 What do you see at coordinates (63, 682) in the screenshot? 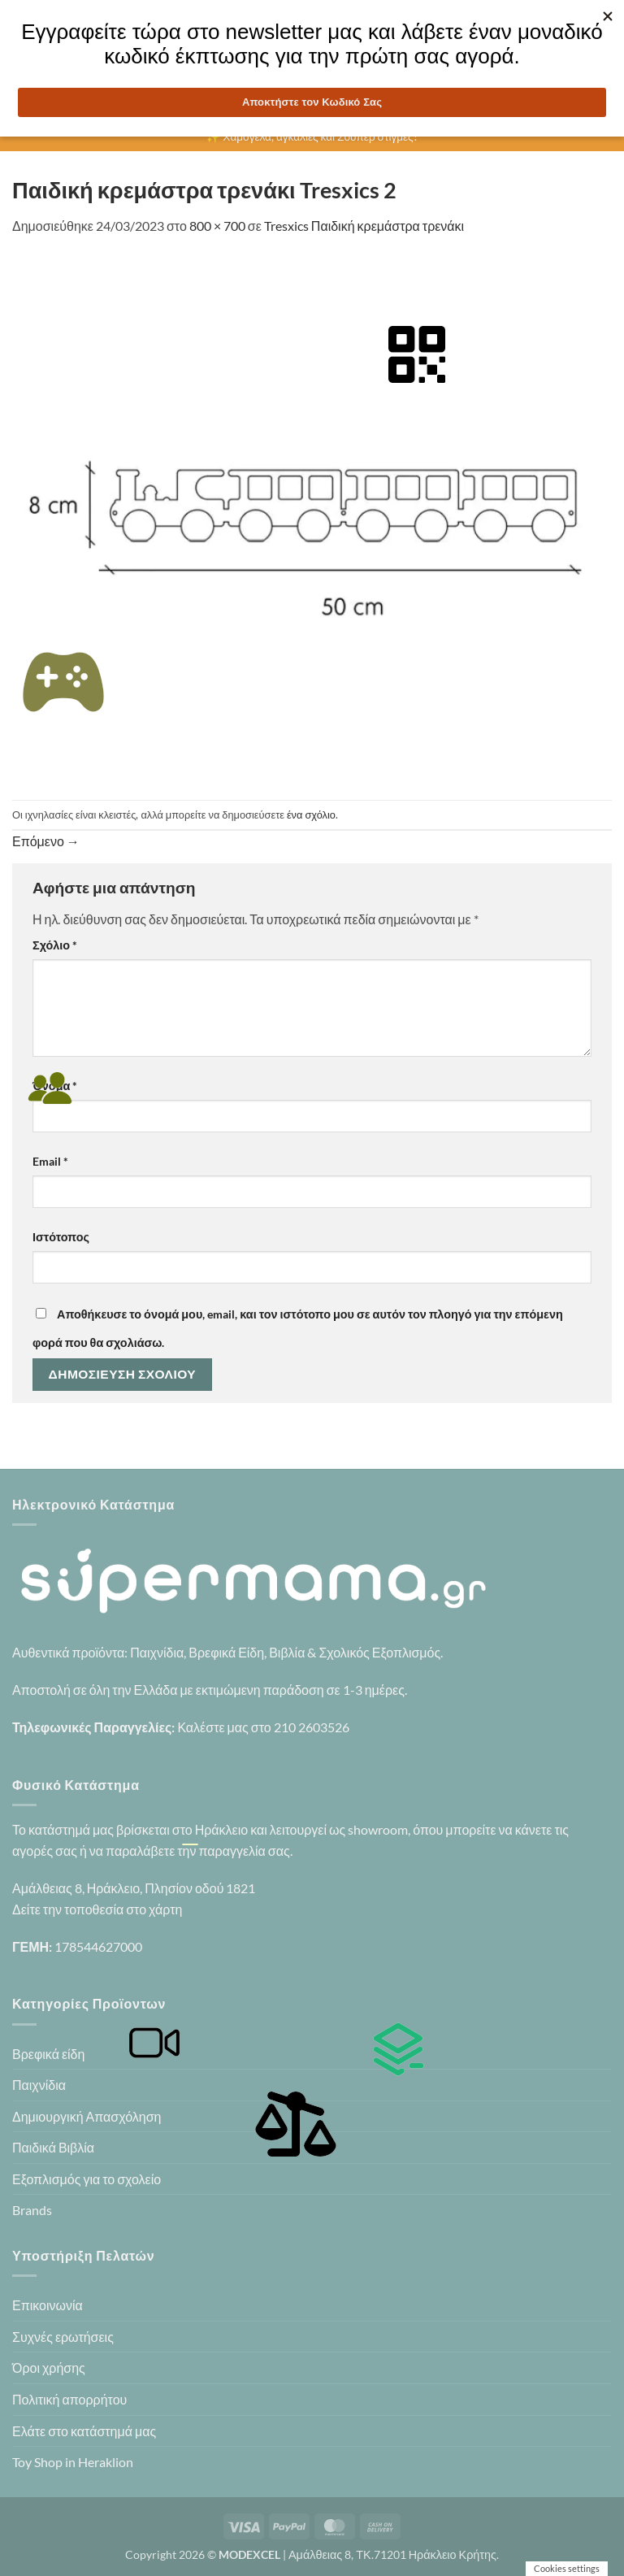
I see `access gaming features or settings` at bounding box center [63, 682].